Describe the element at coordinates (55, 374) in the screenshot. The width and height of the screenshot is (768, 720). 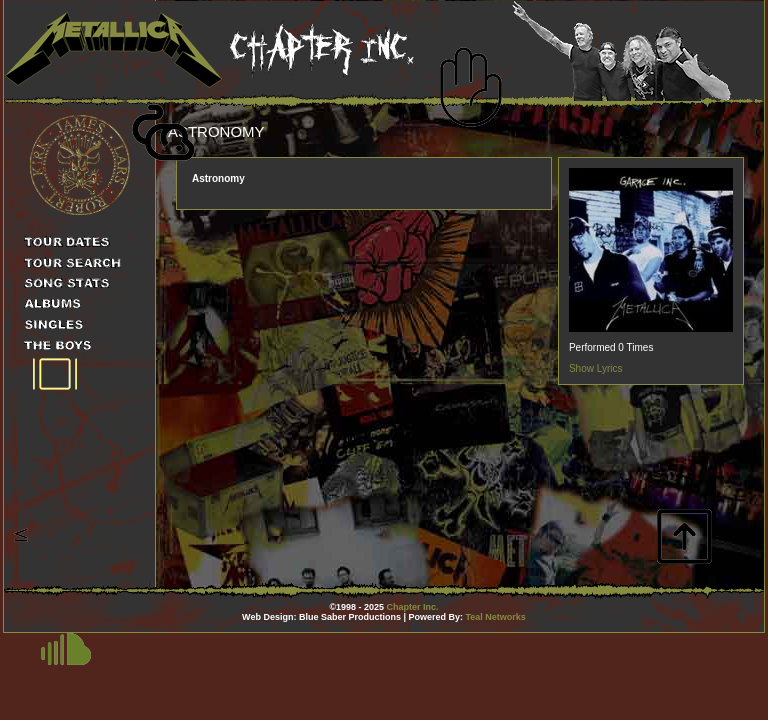
I see `start a slideshow presentation` at that location.